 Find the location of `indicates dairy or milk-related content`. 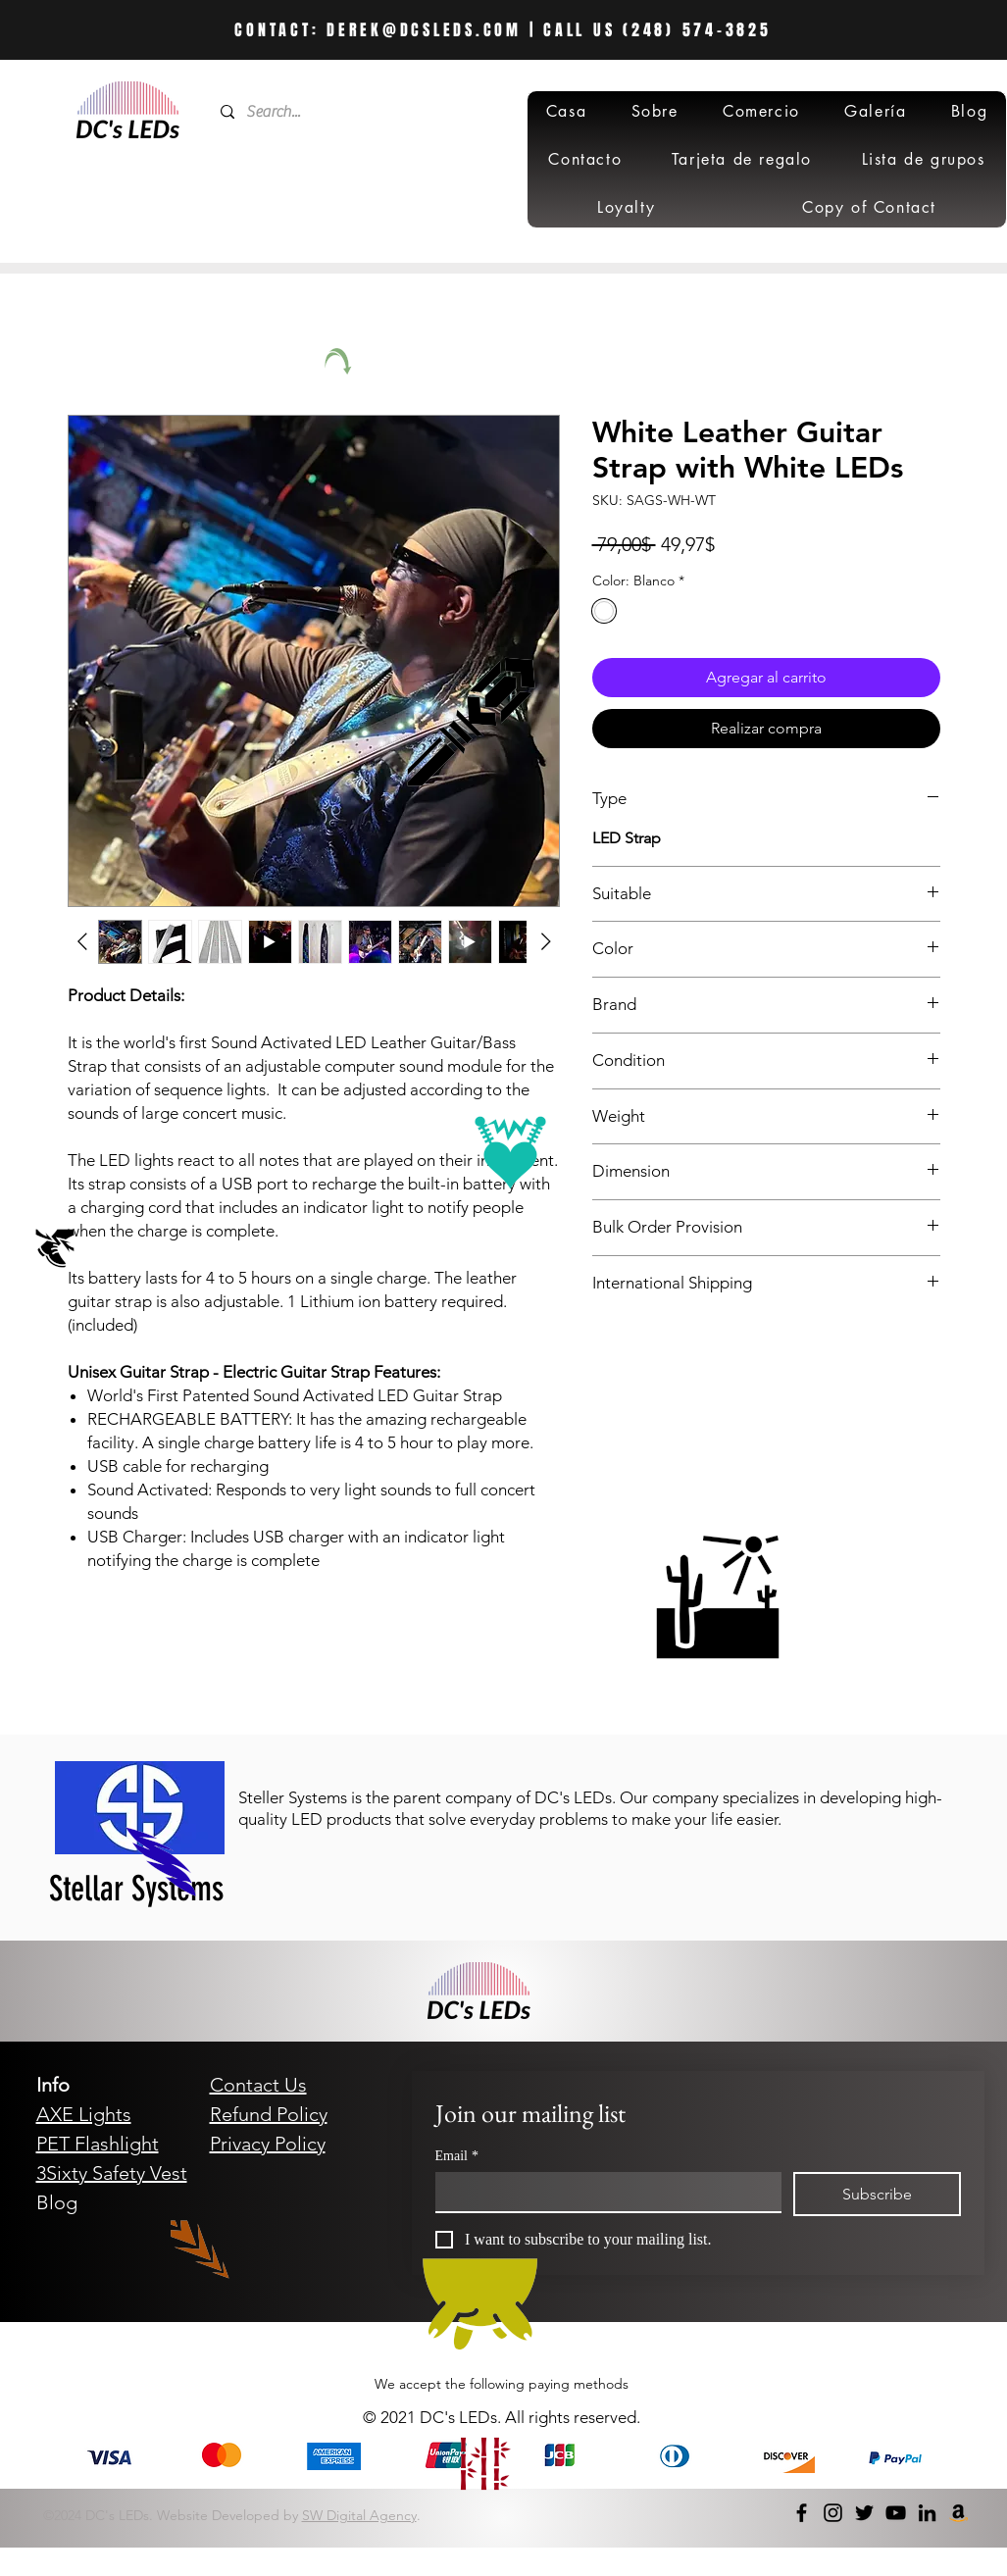

indicates dairy or milk-related content is located at coordinates (479, 2315).